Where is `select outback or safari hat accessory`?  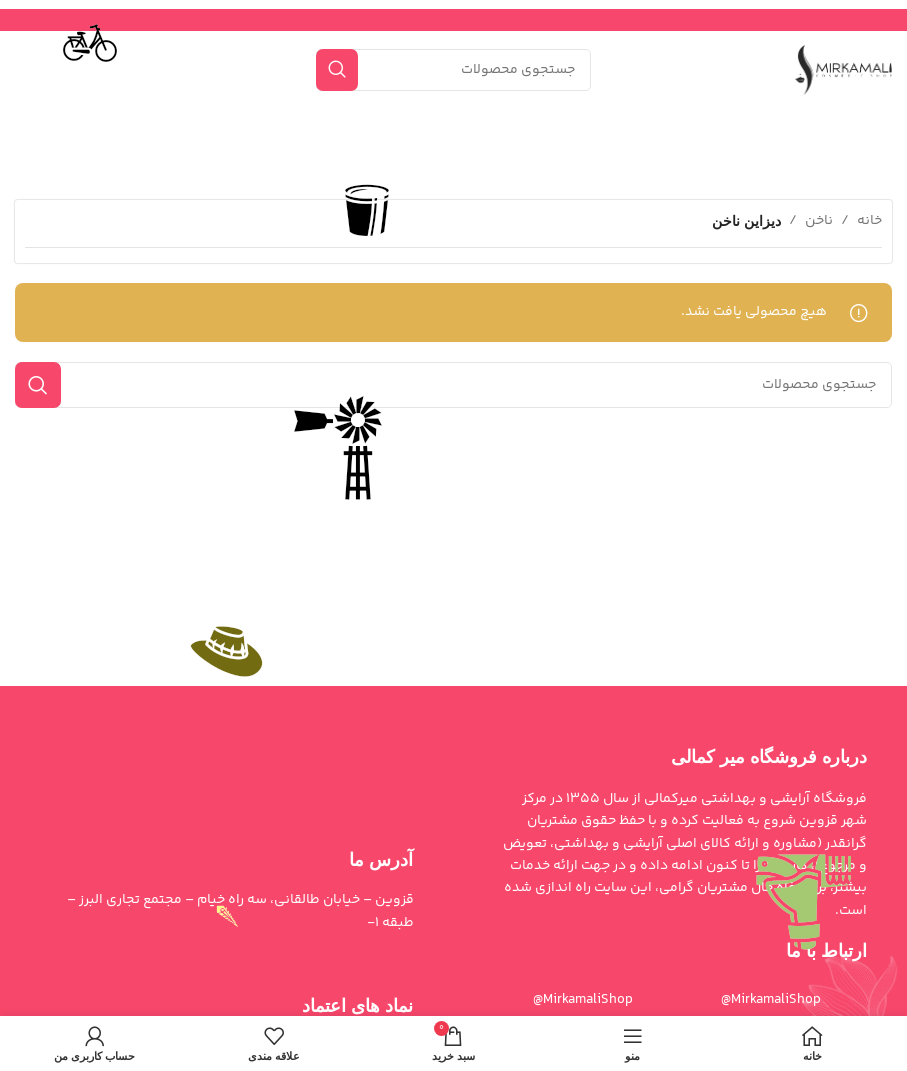 select outback or safari hat accessory is located at coordinates (226, 651).